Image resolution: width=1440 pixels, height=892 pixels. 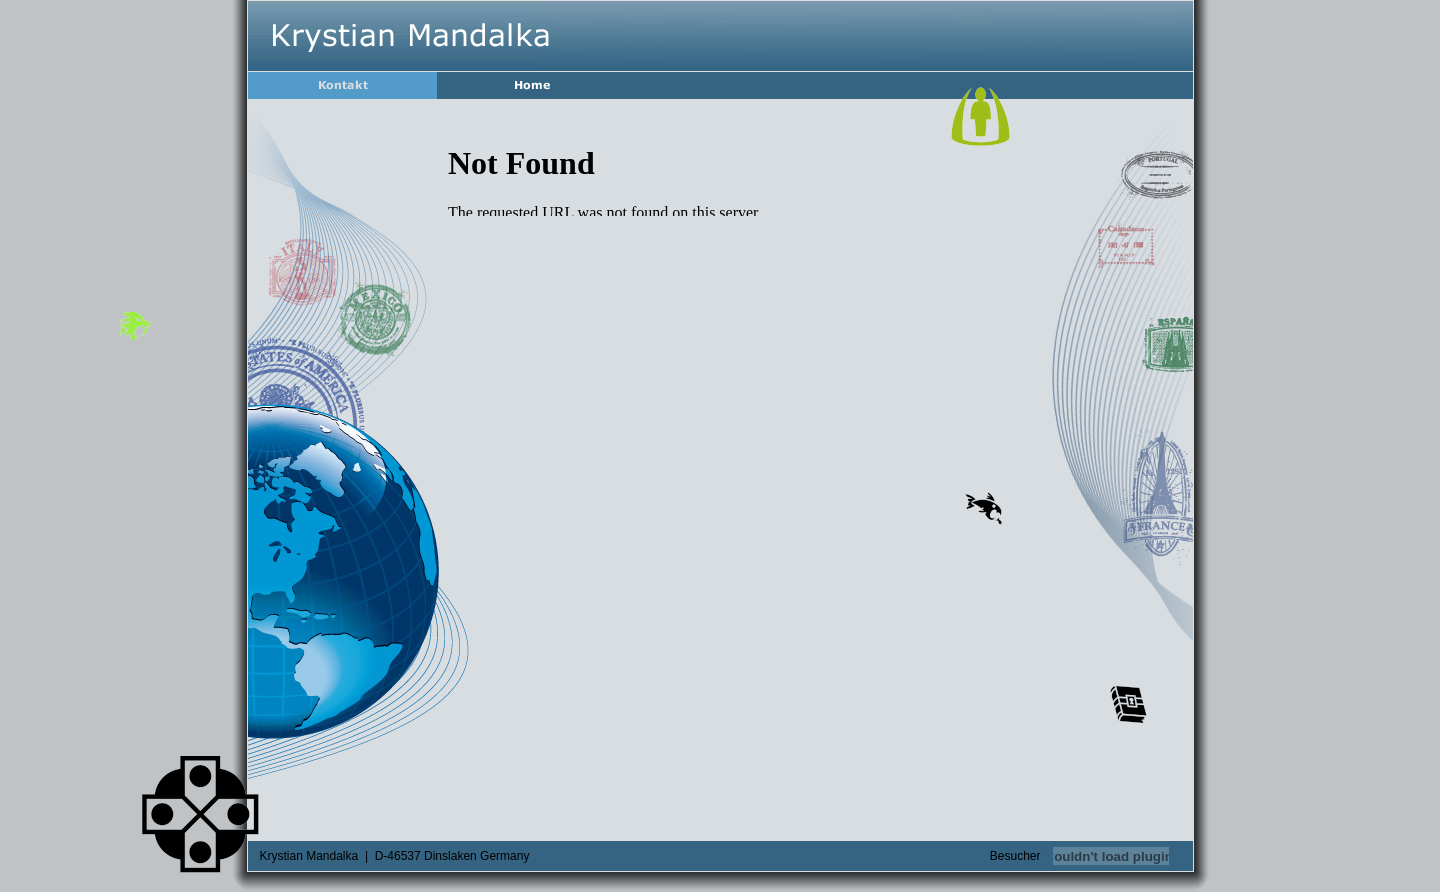 What do you see at coordinates (200, 814) in the screenshot?
I see `access game controller settings` at bounding box center [200, 814].